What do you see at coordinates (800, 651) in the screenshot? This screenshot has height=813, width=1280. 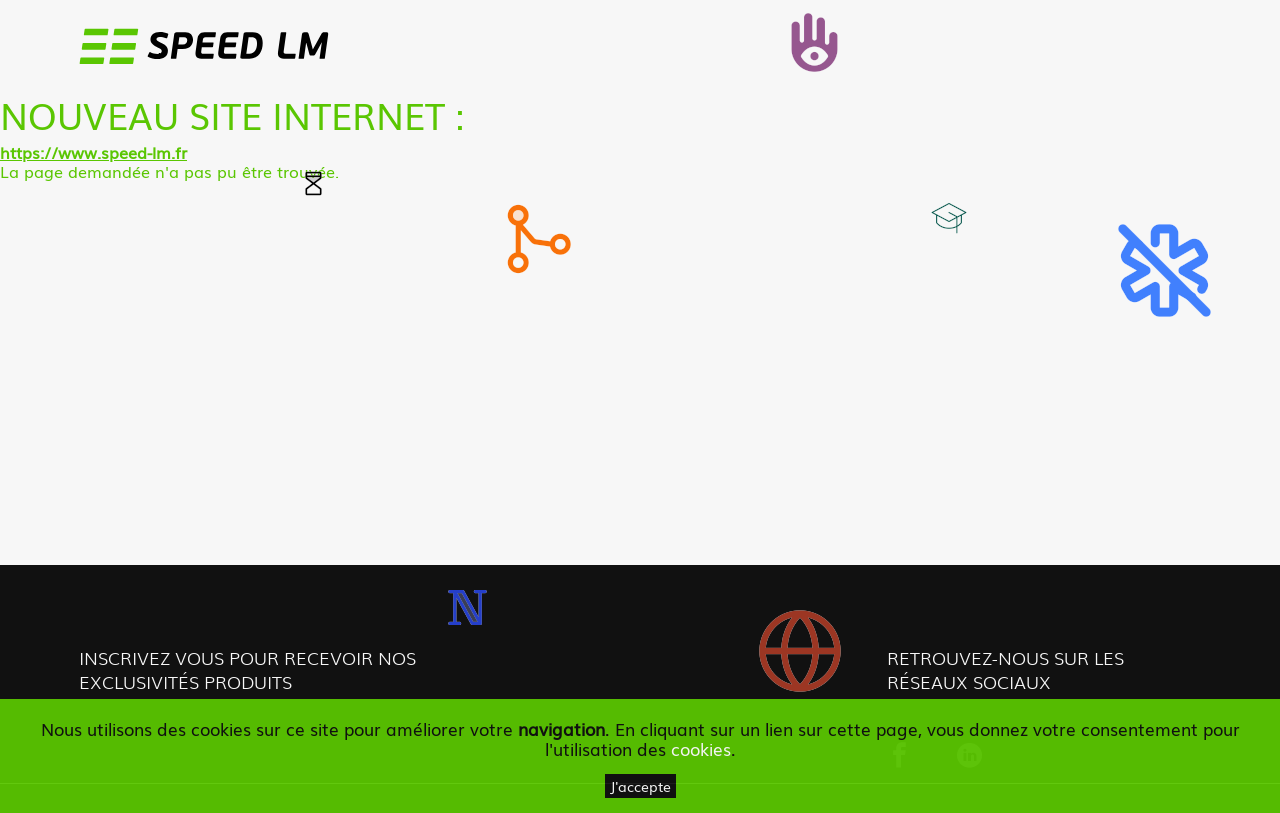 I see `access website or browse the web` at bounding box center [800, 651].